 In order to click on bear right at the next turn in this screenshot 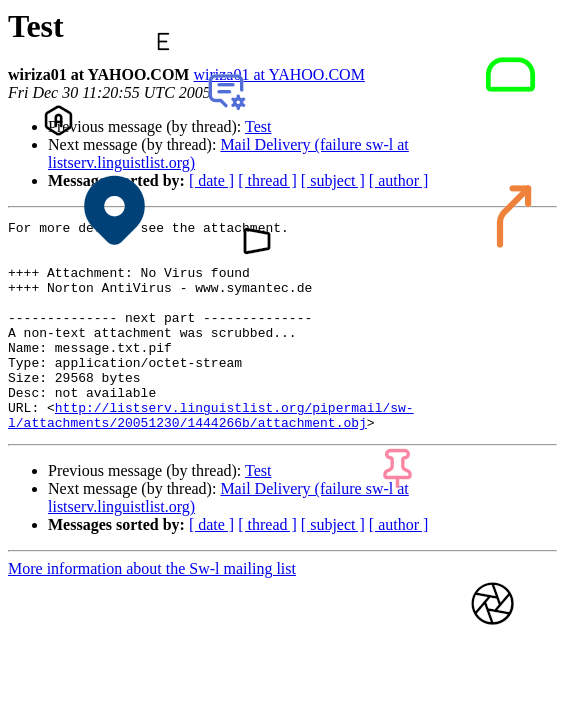, I will do `click(512, 216)`.